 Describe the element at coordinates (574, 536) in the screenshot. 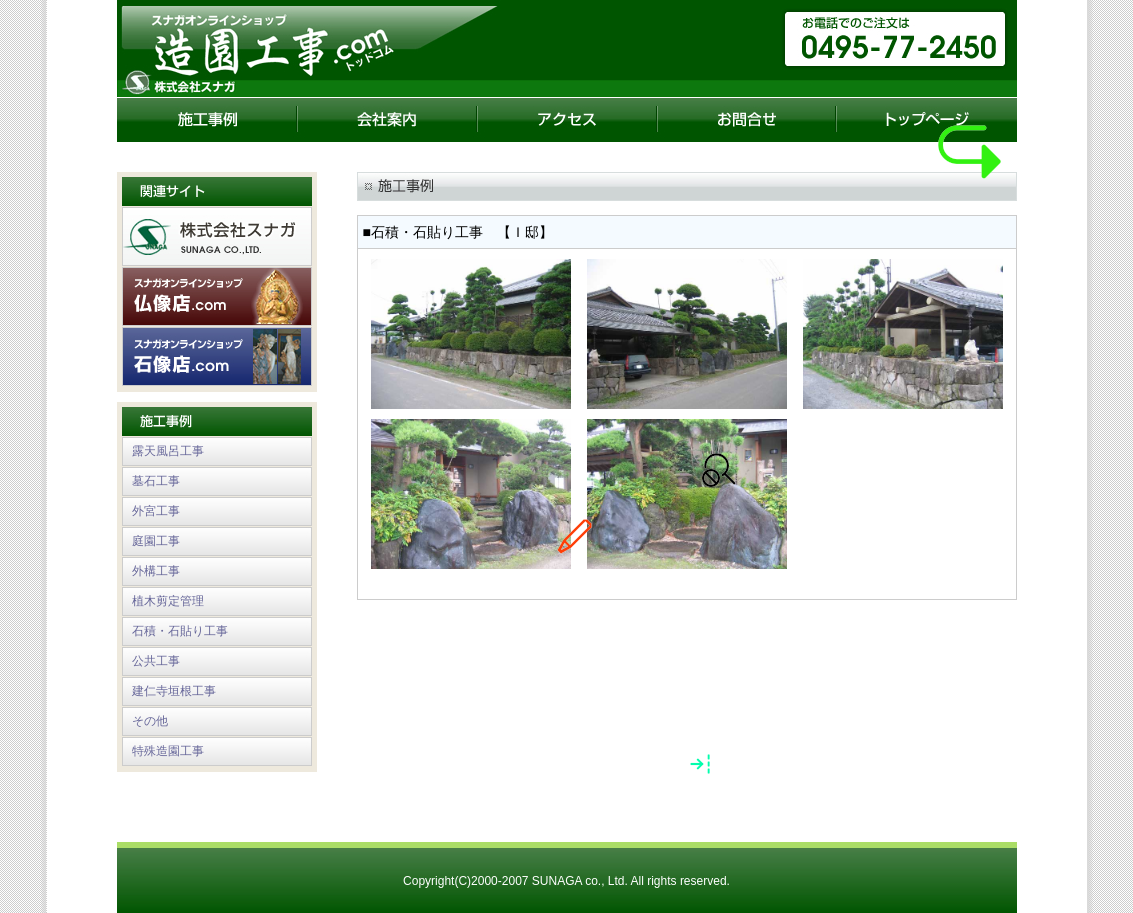

I see `edit this item` at that location.